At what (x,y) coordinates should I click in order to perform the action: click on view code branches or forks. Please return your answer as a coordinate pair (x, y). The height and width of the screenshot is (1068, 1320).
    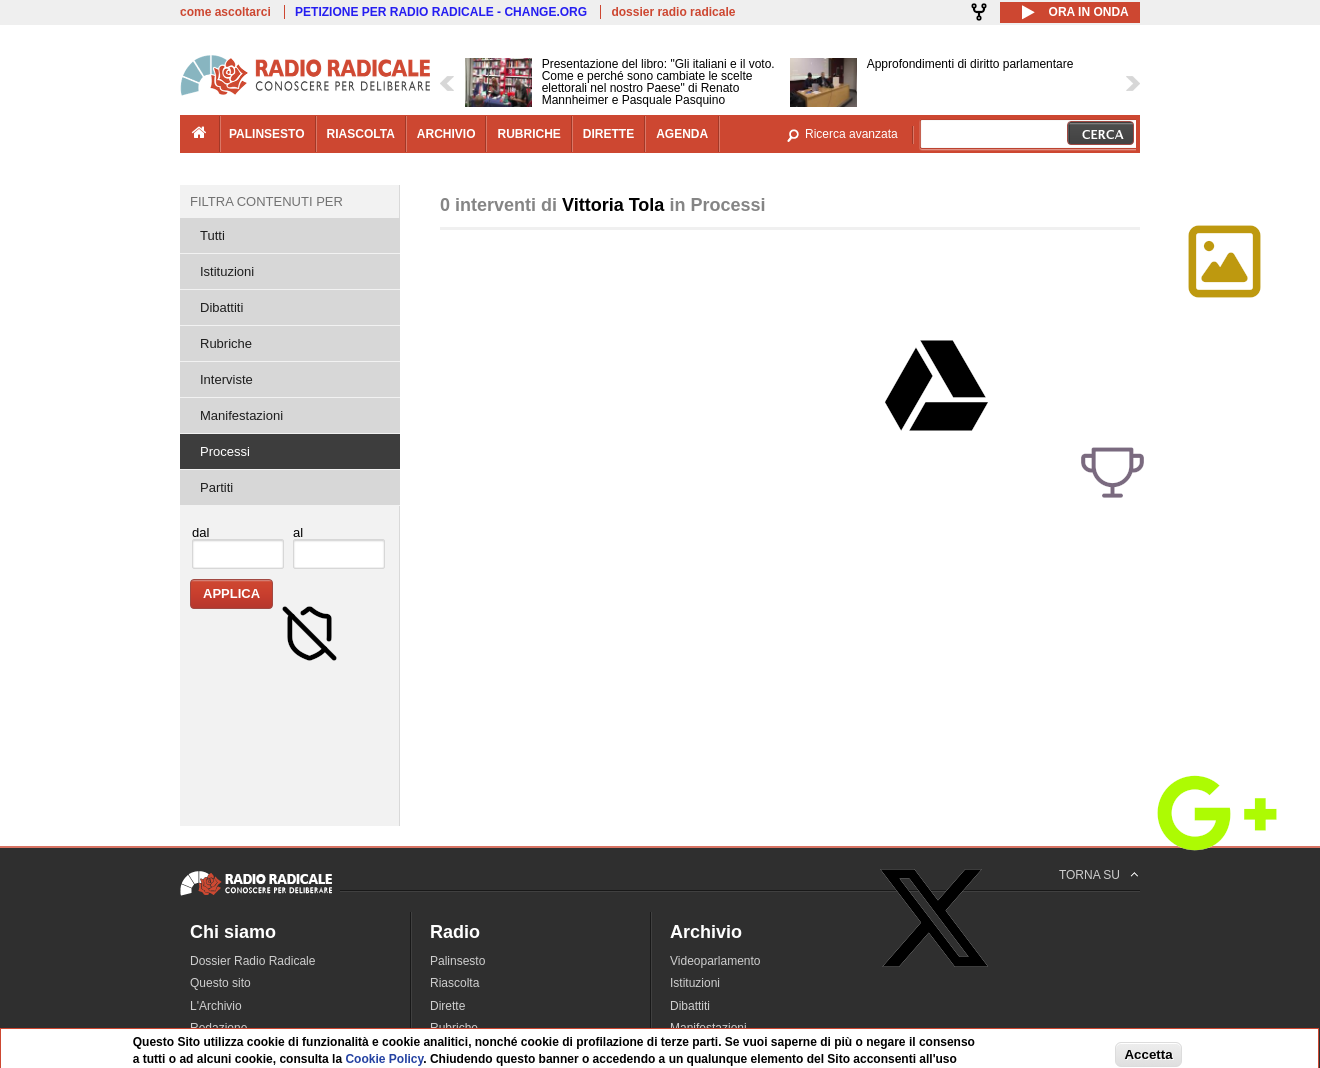
    Looking at the image, I should click on (979, 12).